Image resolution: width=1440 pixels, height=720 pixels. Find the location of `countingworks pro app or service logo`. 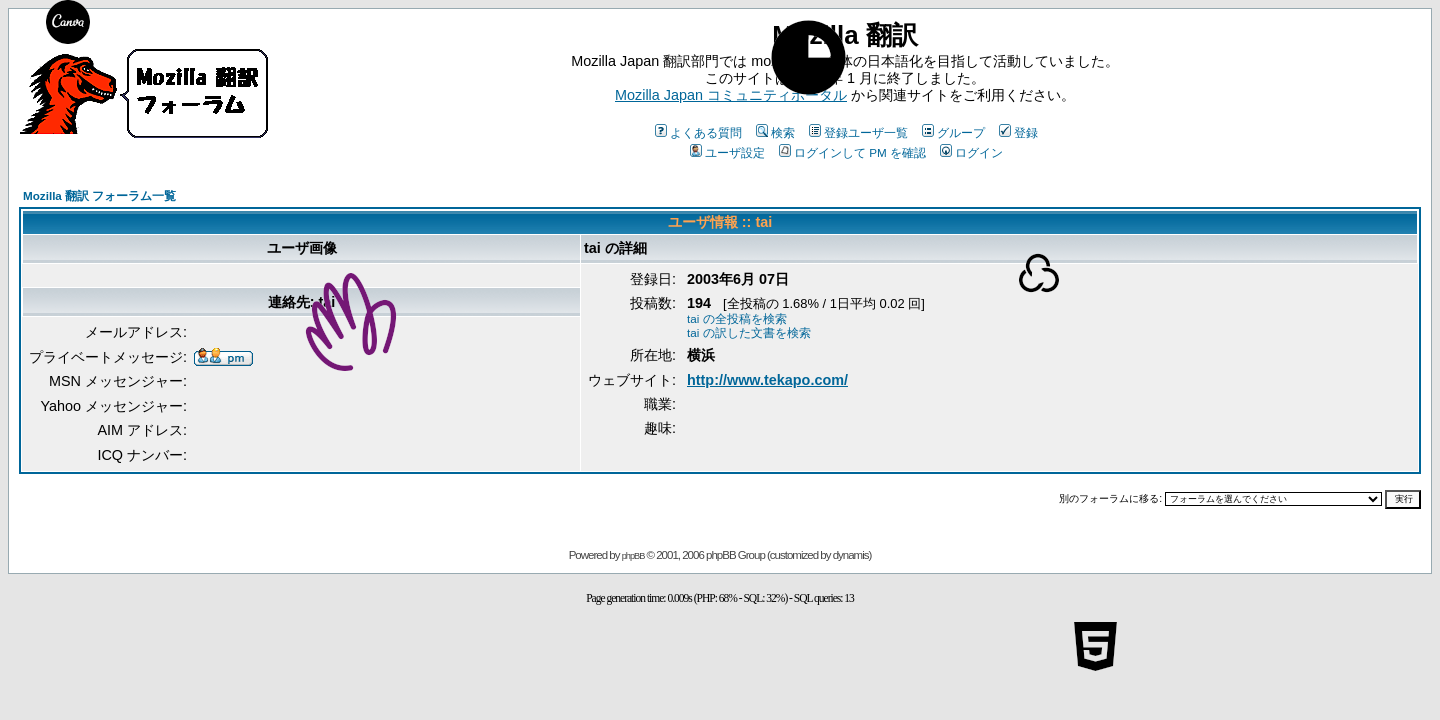

countingworks pro app or service logo is located at coordinates (1039, 273).